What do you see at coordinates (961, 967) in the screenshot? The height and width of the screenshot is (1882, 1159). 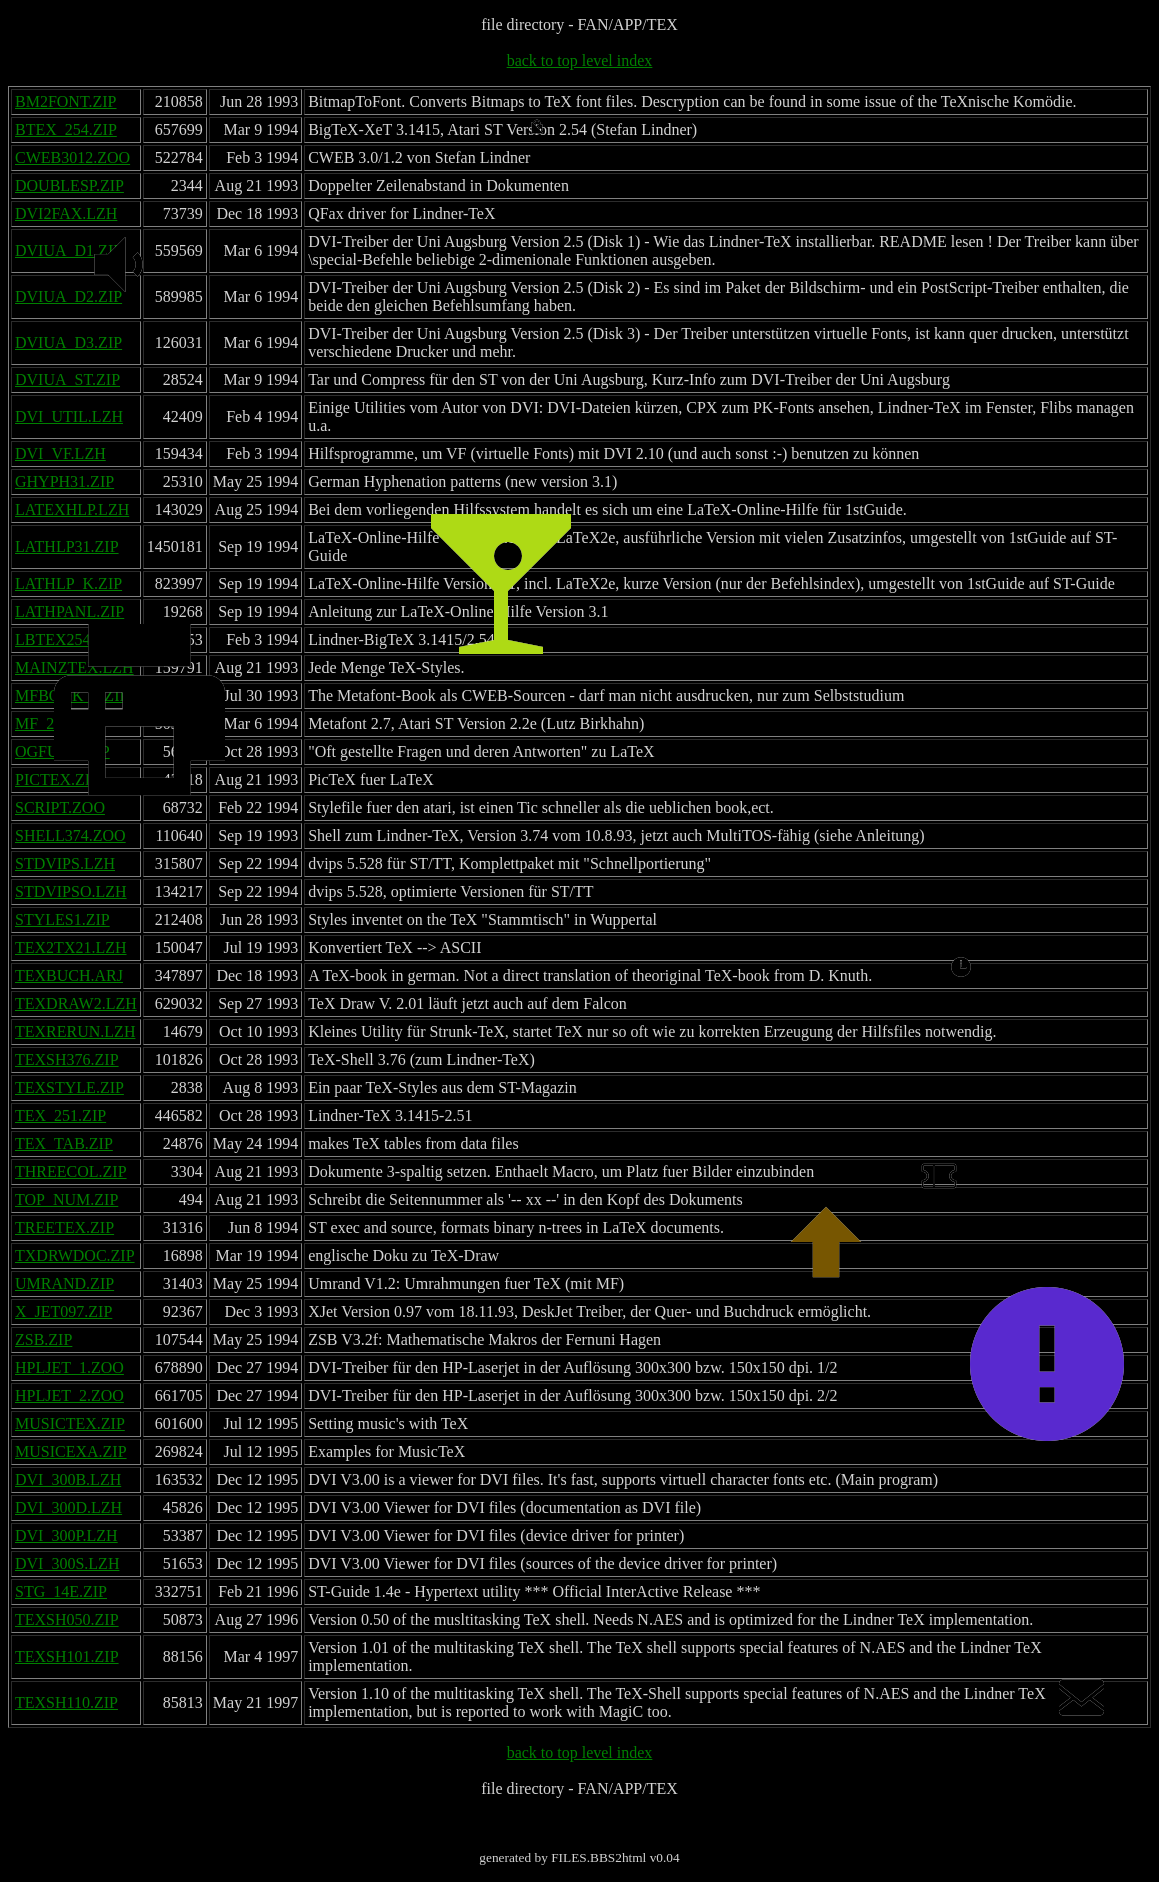 I see `view time or clock settings` at bounding box center [961, 967].